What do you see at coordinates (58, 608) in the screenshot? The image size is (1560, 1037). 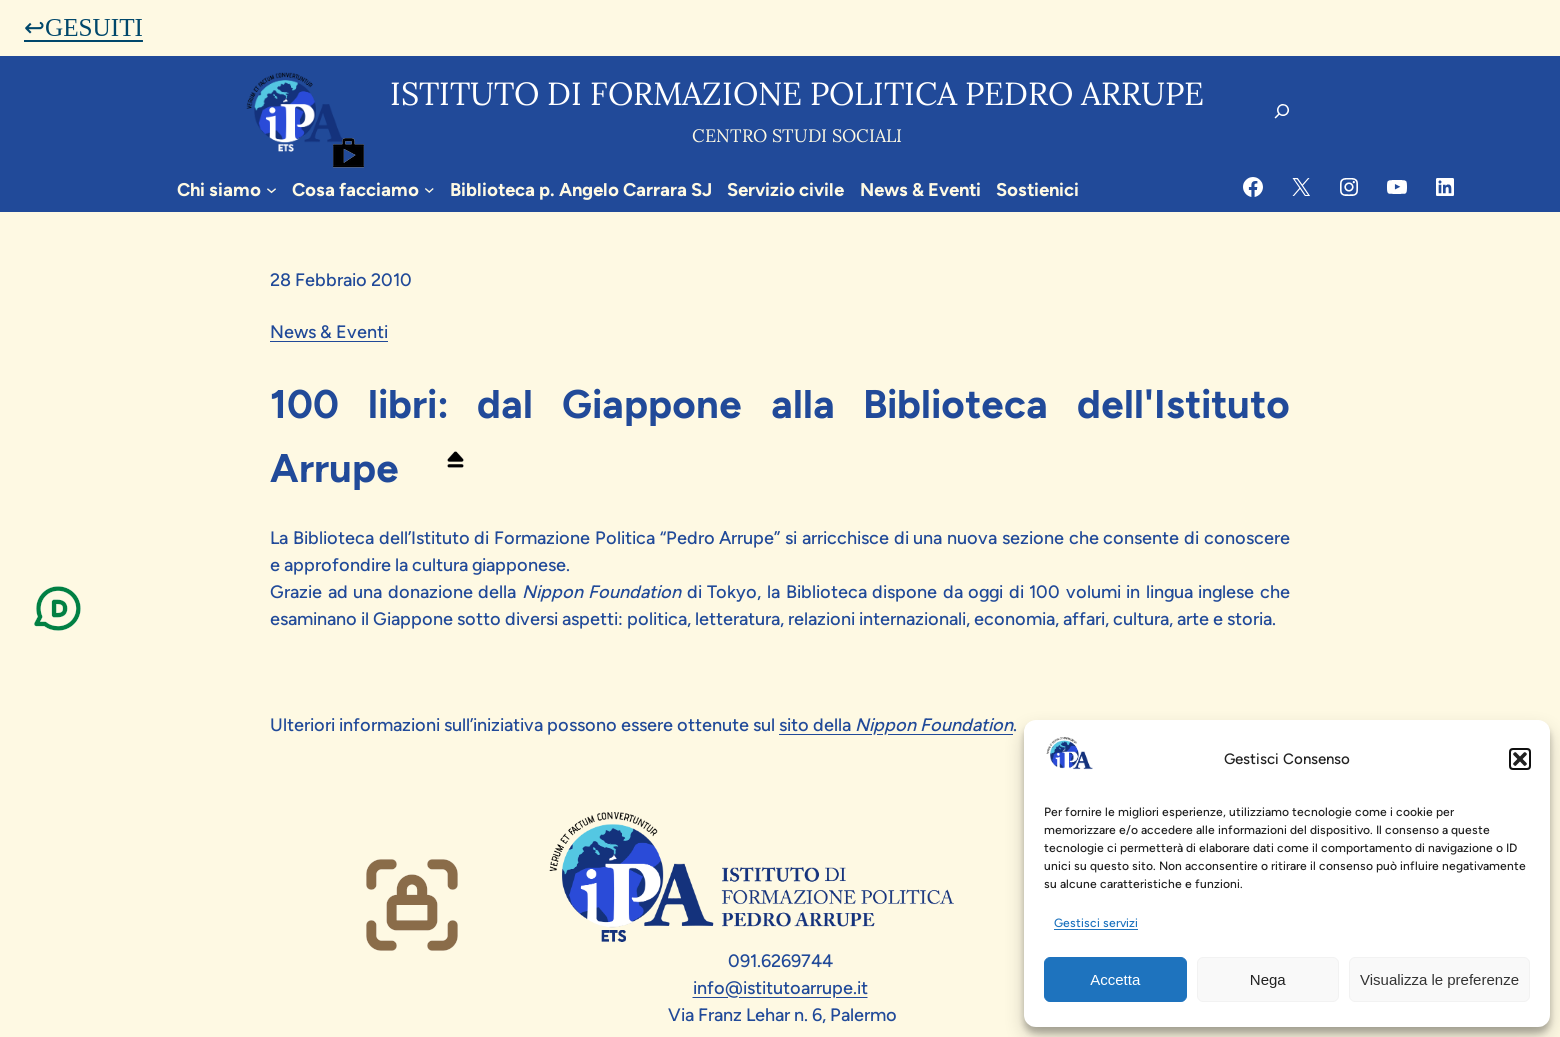 I see `disqus commenting platform logo` at bounding box center [58, 608].